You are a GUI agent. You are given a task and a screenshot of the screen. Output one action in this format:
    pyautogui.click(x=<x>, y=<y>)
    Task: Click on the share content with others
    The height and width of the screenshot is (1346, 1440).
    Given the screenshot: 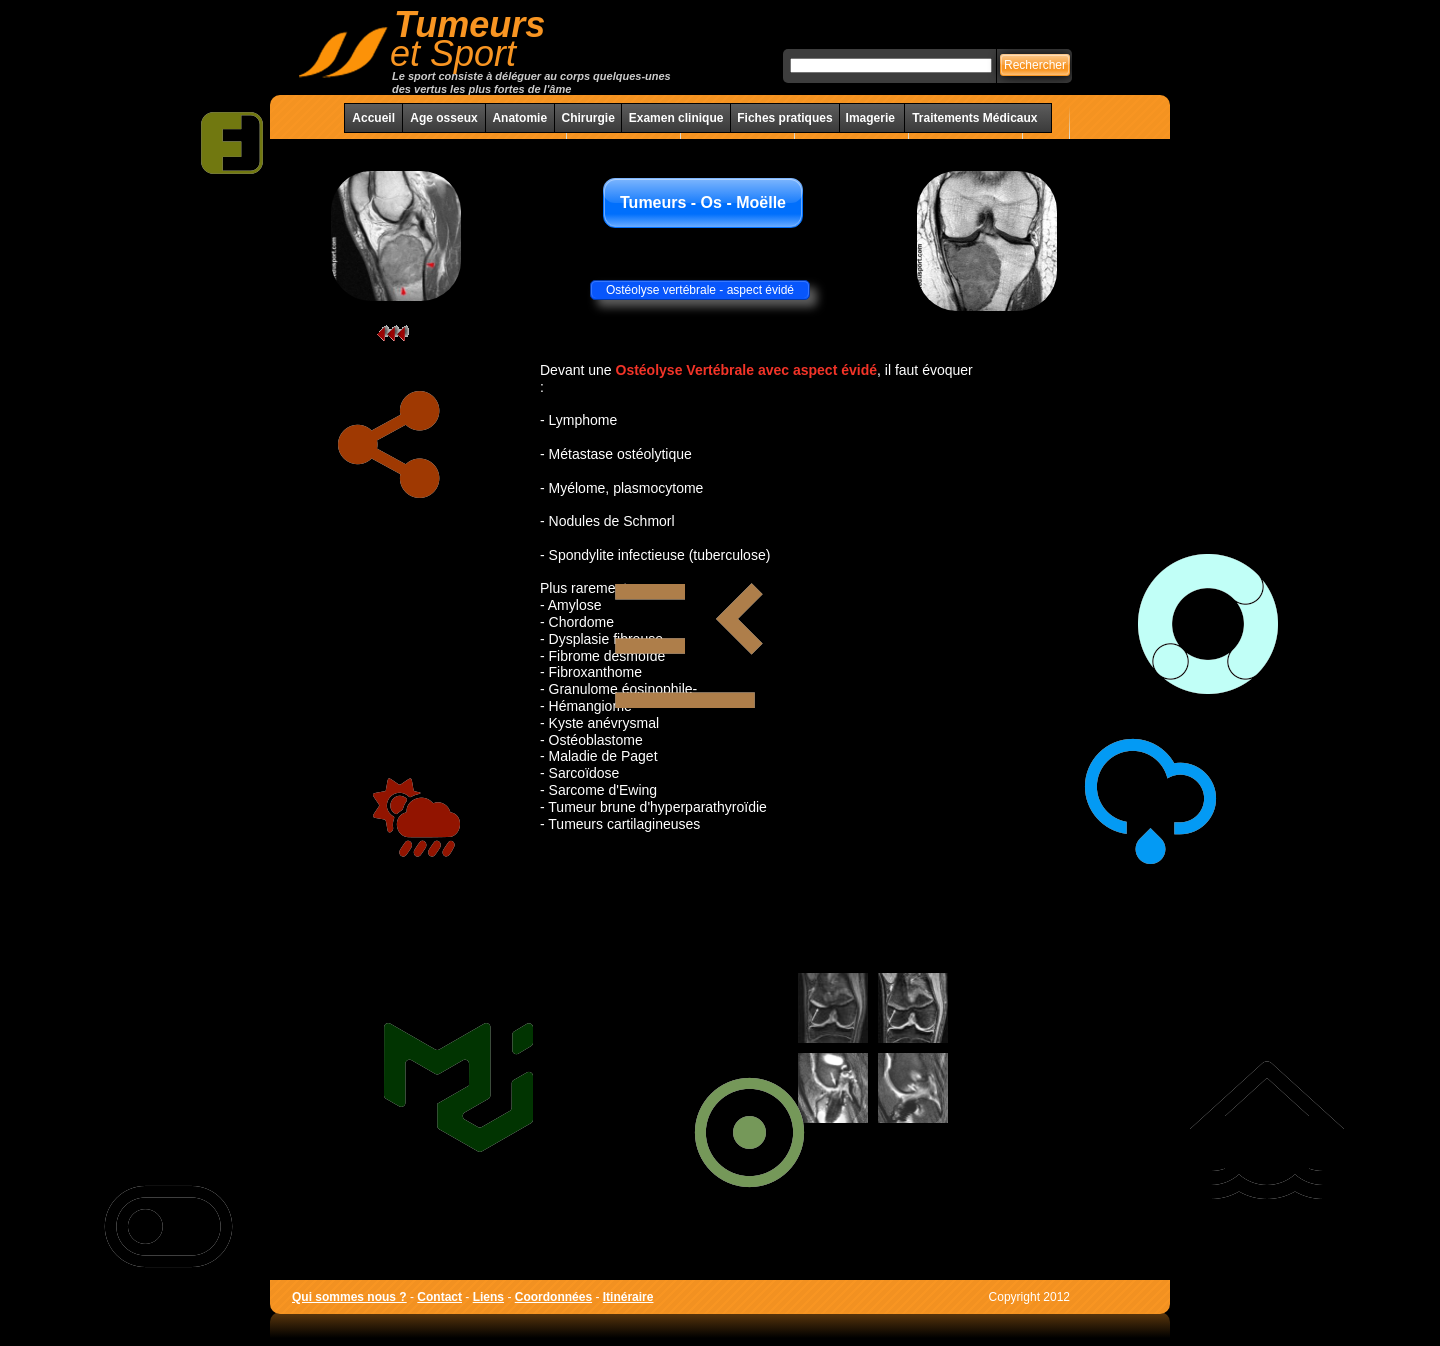 What is the action you would take?
    pyautogui.click(x=391, y=444)
    